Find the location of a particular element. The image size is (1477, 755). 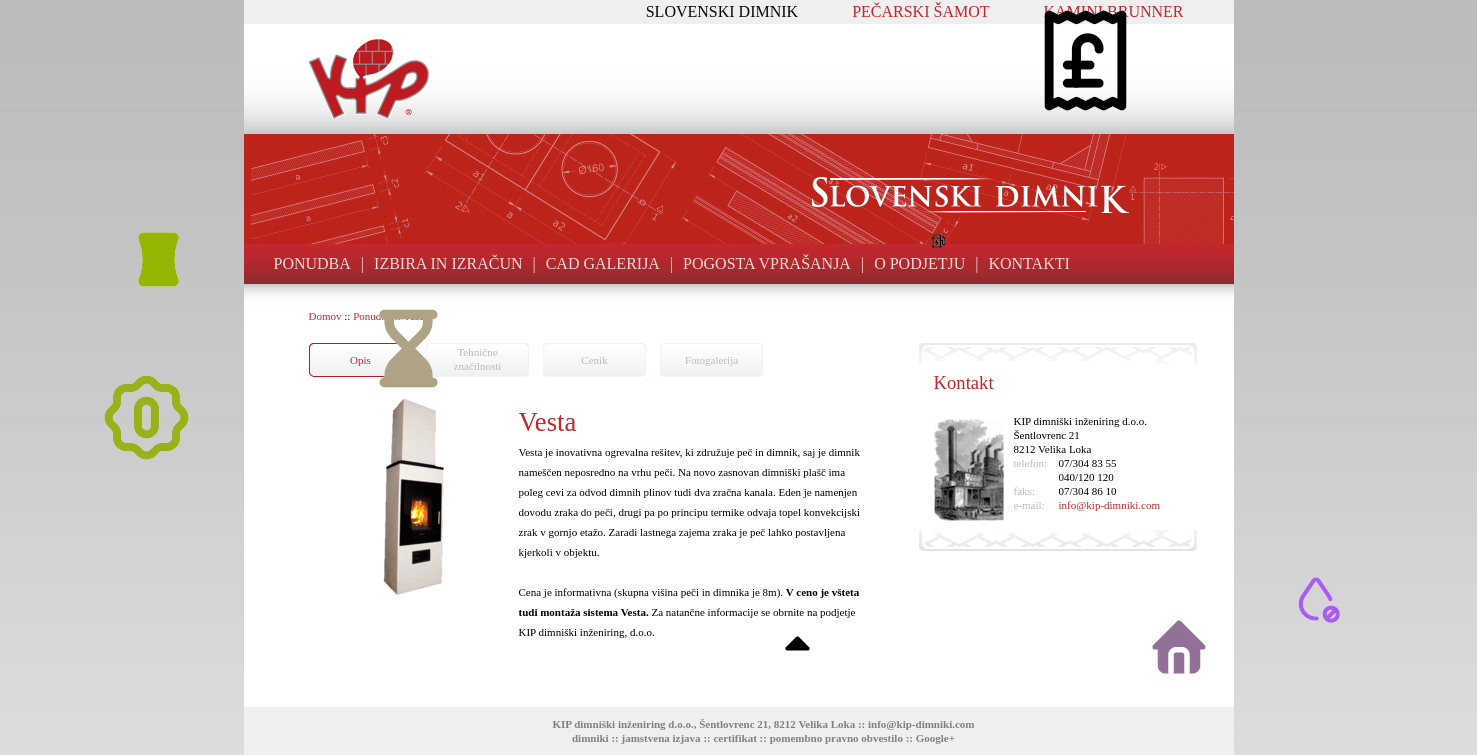

switch to vertical panorama mode is located at coordinates (158, 259).